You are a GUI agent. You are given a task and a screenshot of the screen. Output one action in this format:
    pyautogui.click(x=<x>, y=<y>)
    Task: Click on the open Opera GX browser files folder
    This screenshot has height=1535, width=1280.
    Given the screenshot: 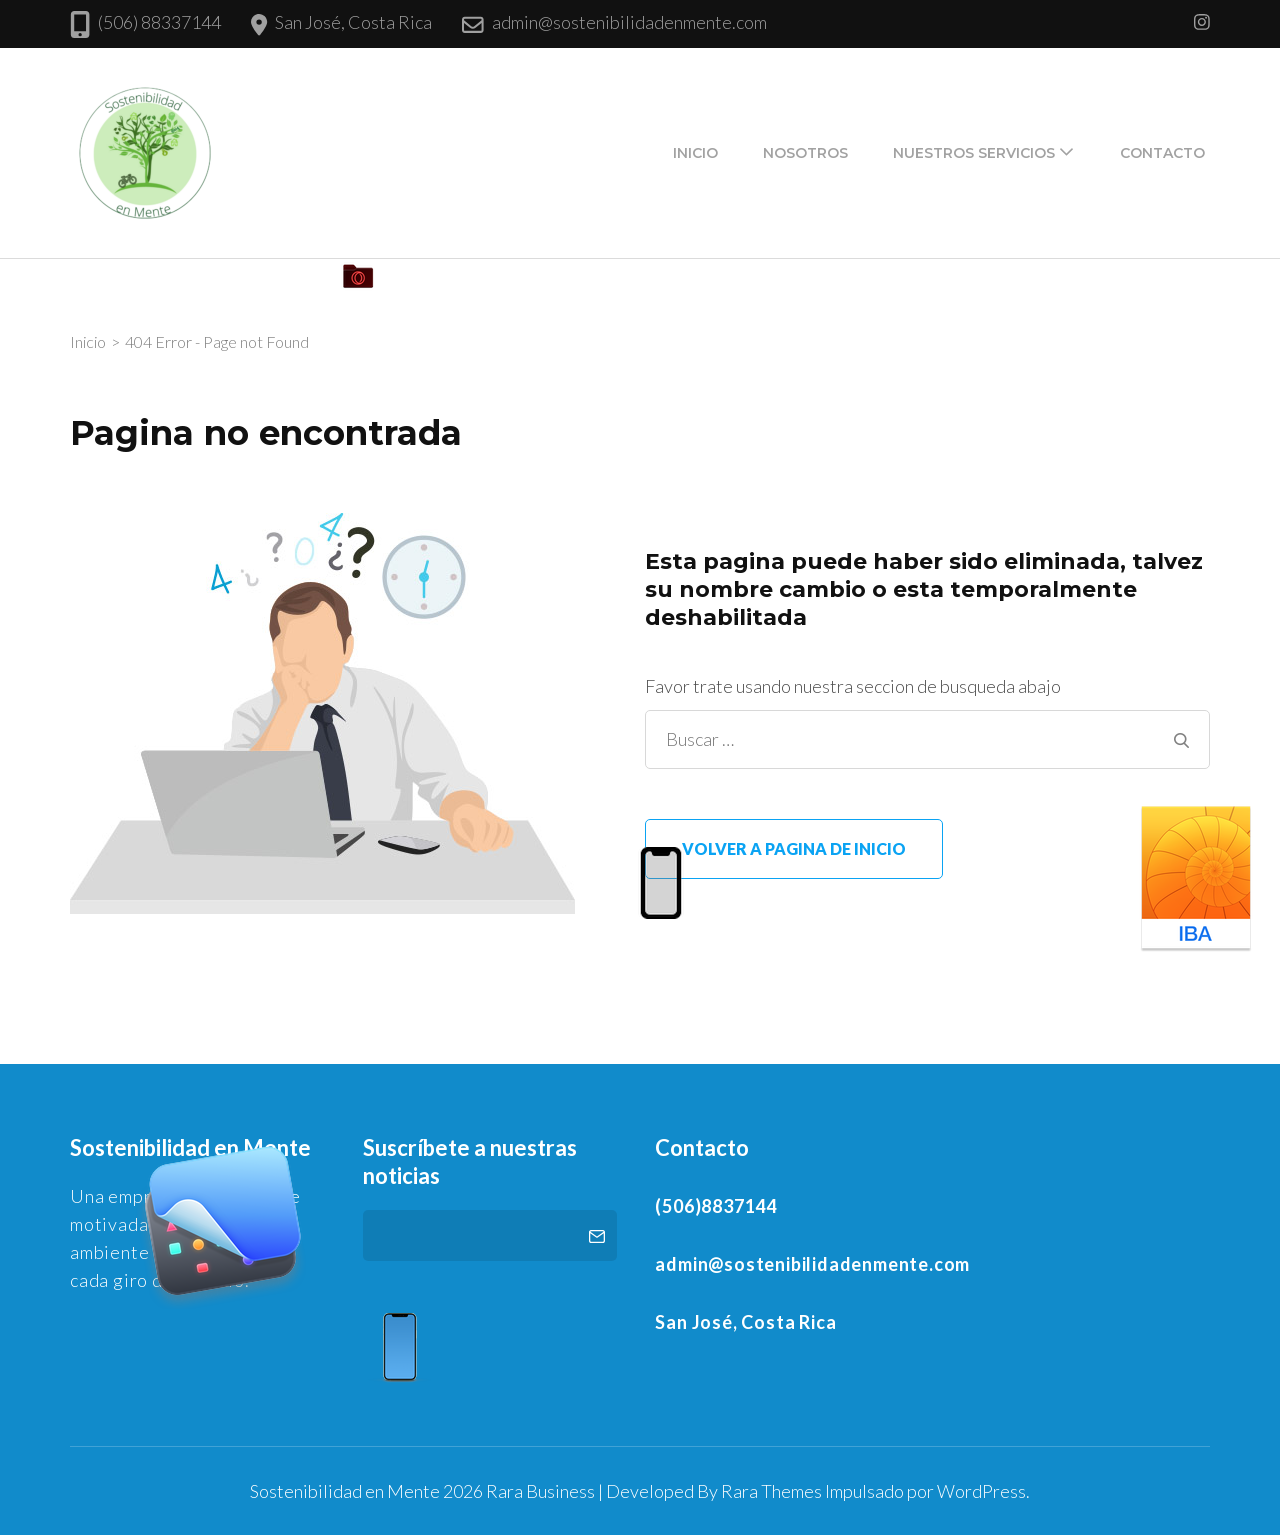 What is the action you would take?
    pyautogui.click(x=358, y=277)
    